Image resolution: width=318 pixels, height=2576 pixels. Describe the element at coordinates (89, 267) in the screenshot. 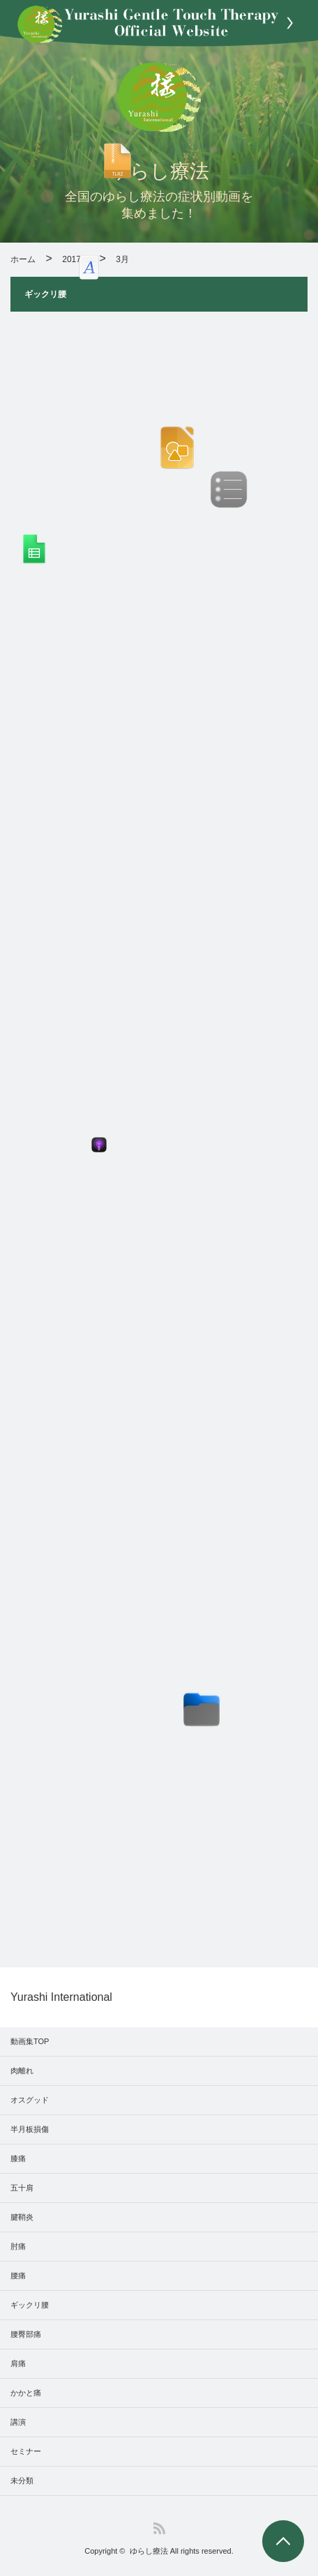

I see `an OpenType font file` at that location.